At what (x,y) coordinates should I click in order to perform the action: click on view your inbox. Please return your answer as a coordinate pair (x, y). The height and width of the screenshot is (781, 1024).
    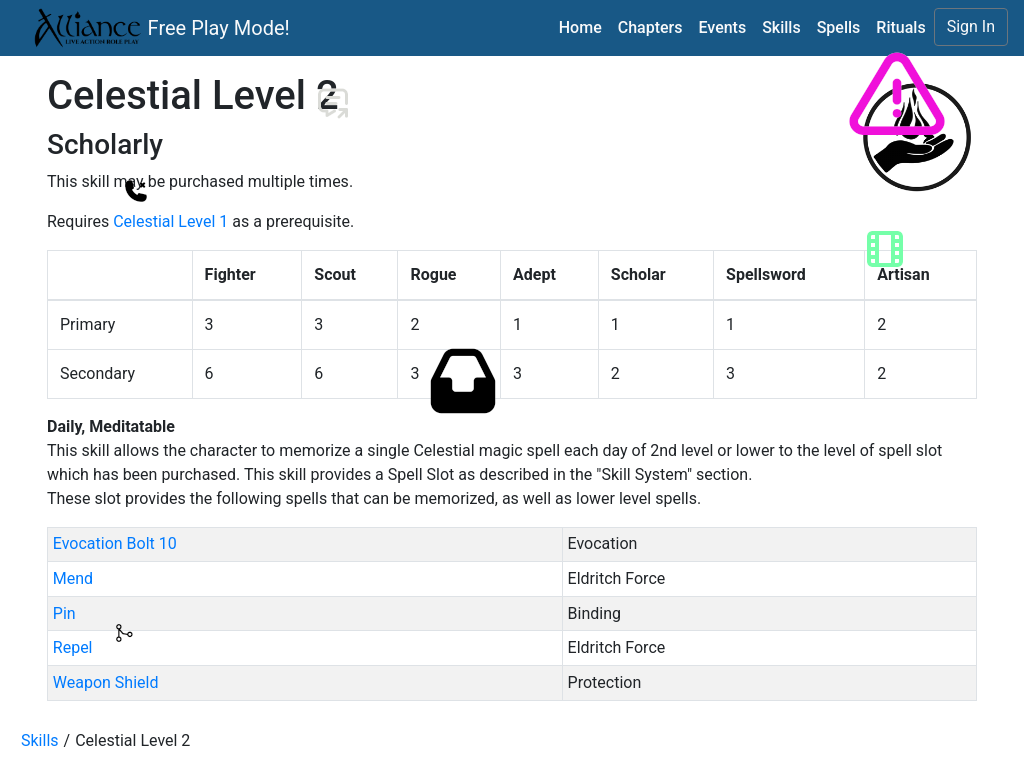
    Looking at the image, I should click on (463, 381).